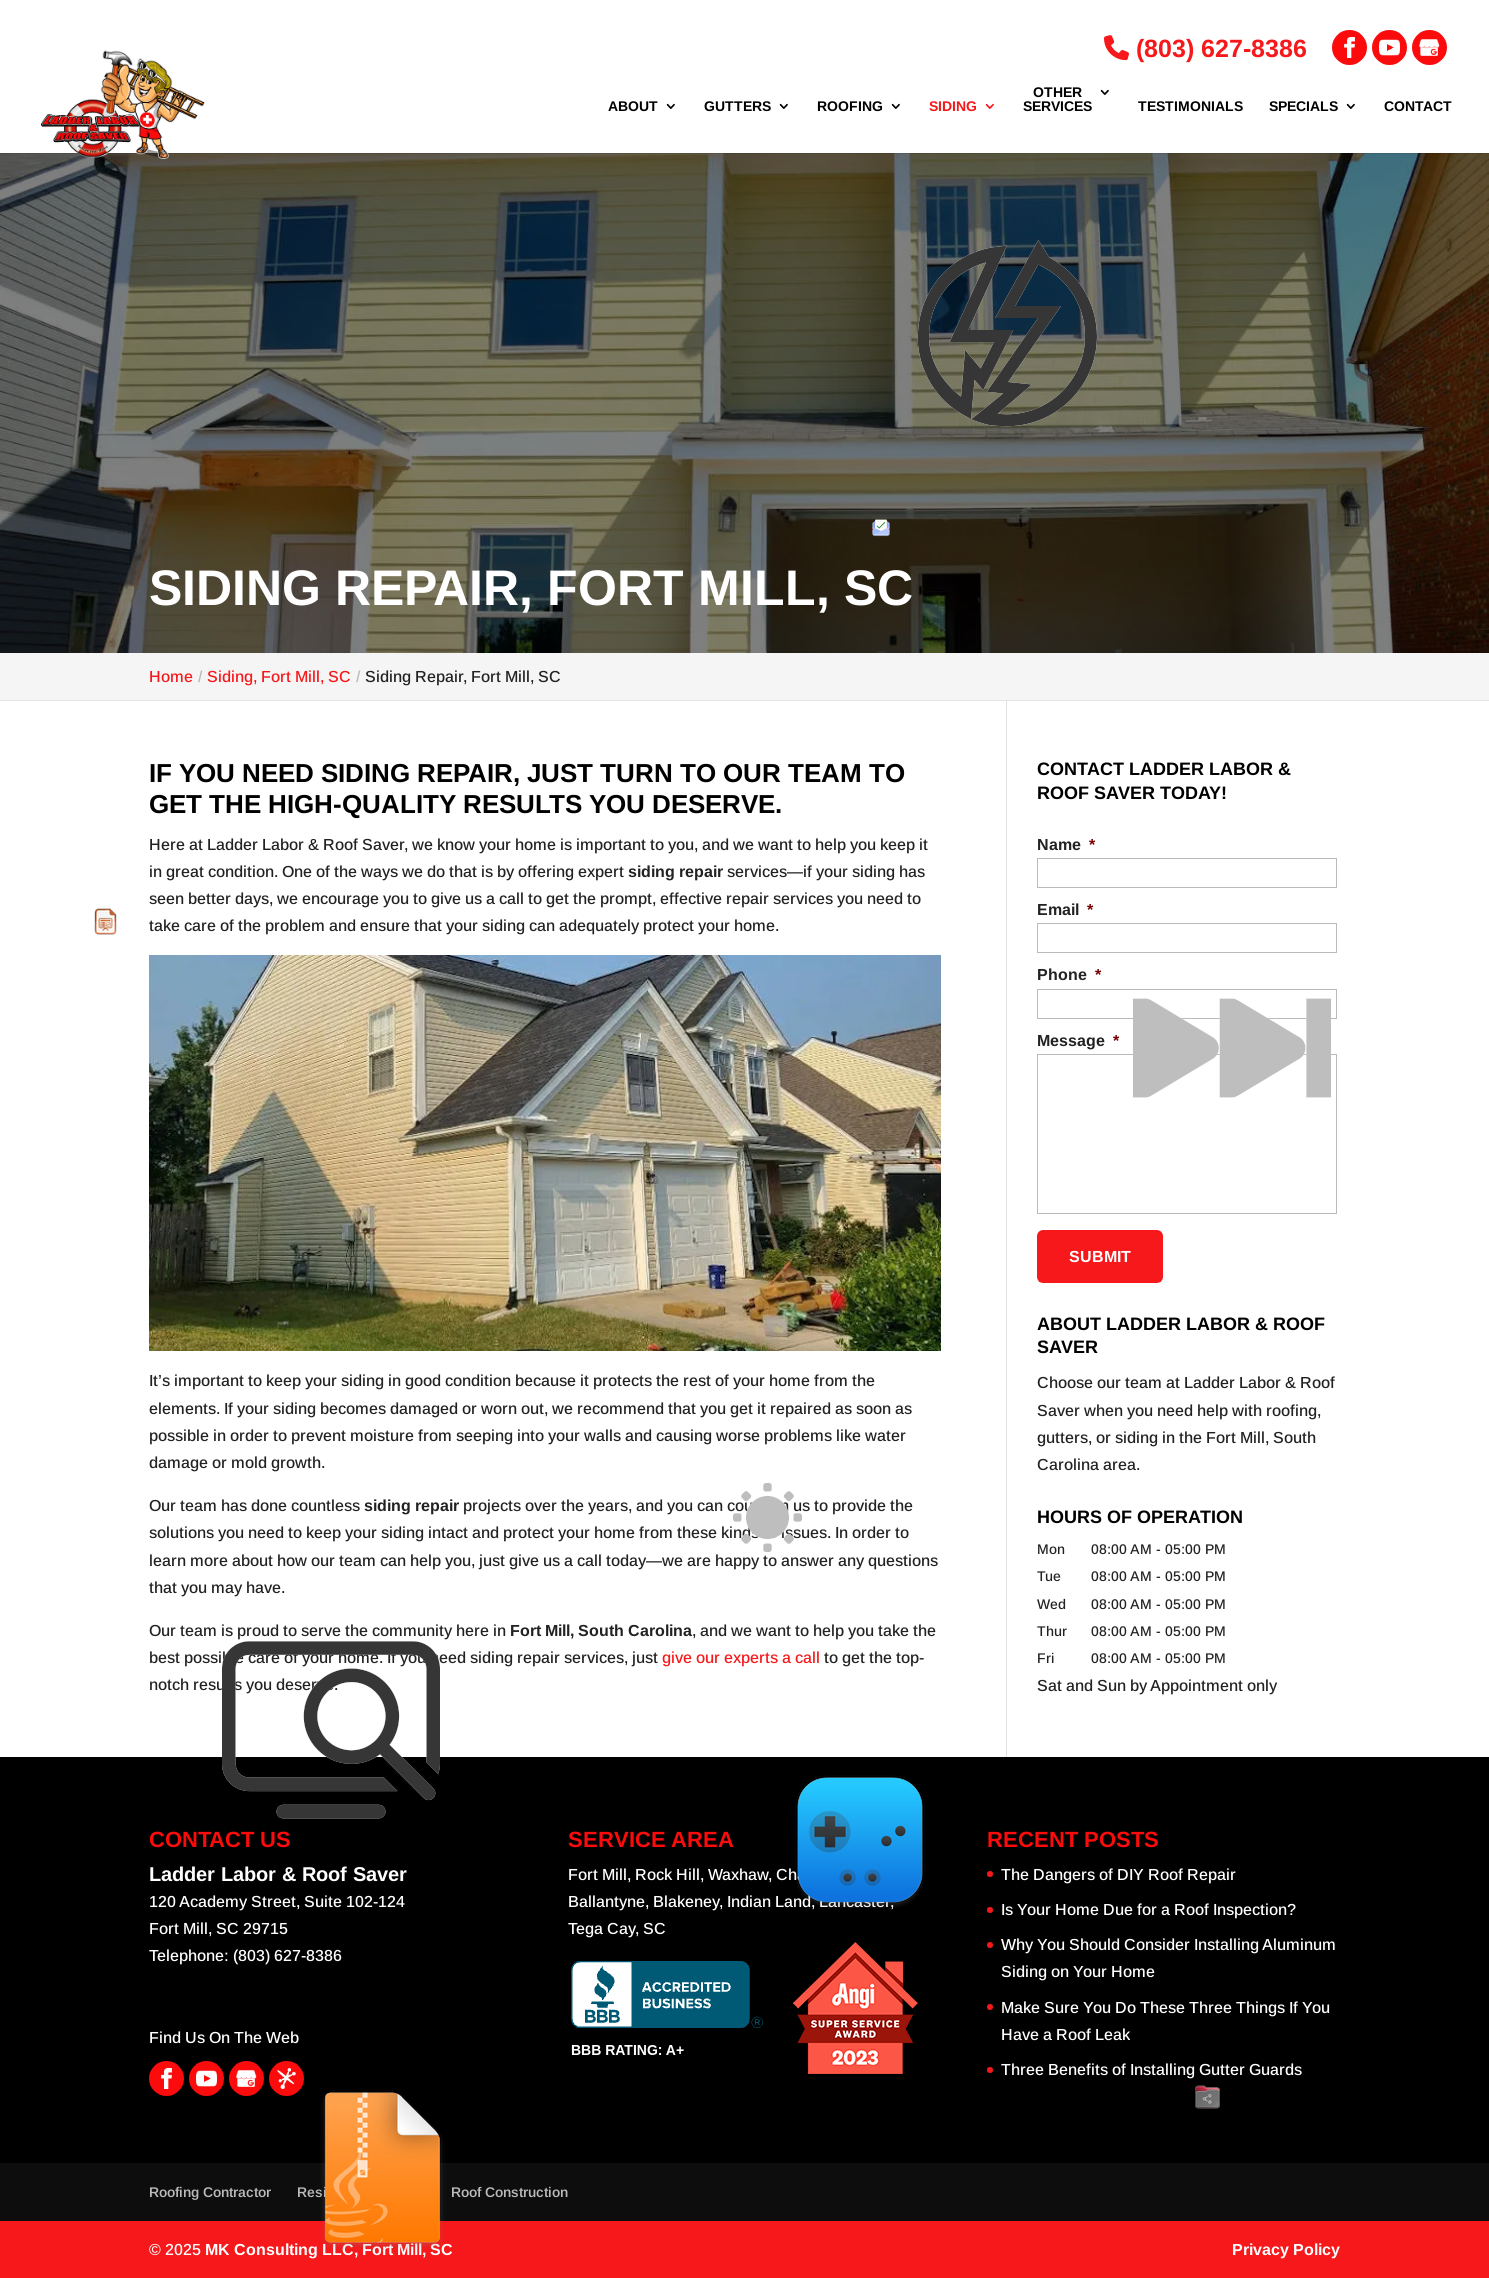 This screenshot has width=1489, height=2278. What do you see at coordinates (860, 1840) in the screenshot?
I see `launch mgba game boy advance emulator` at bounding box center [860, 1840].